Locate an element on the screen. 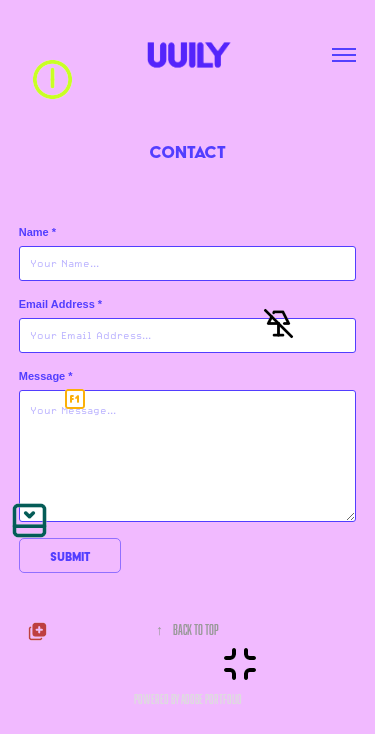 This screenshot has width=375, height=734. access help or support documentation is located at coordinates (75, 399).